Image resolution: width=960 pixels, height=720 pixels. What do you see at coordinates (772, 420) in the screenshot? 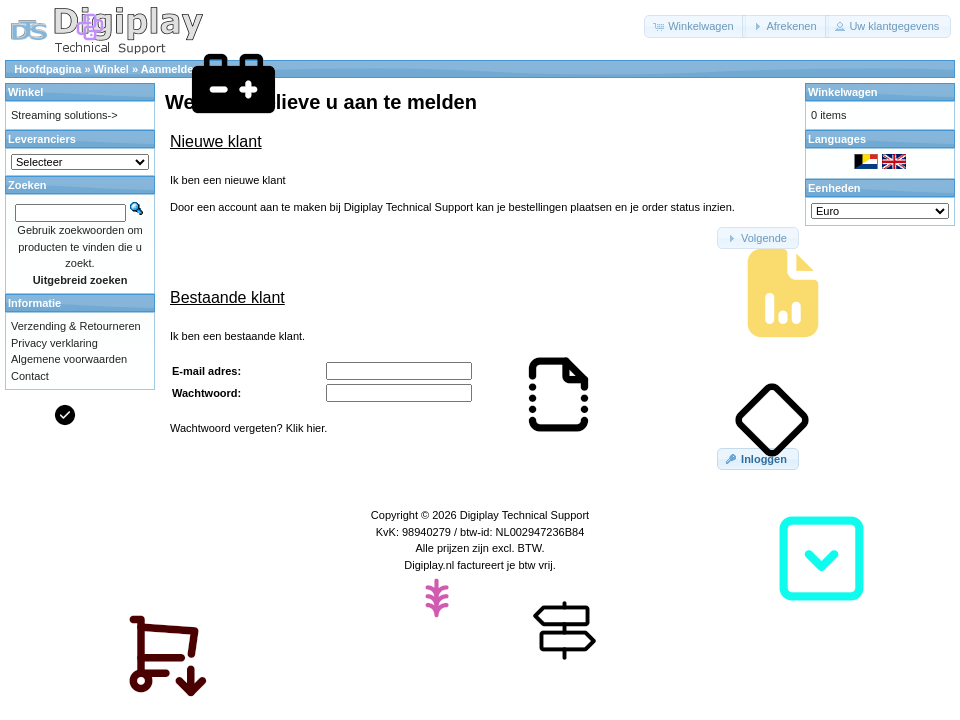
I see `indicates a diamond or rhombus shape element` at bounding box center [772, 420].